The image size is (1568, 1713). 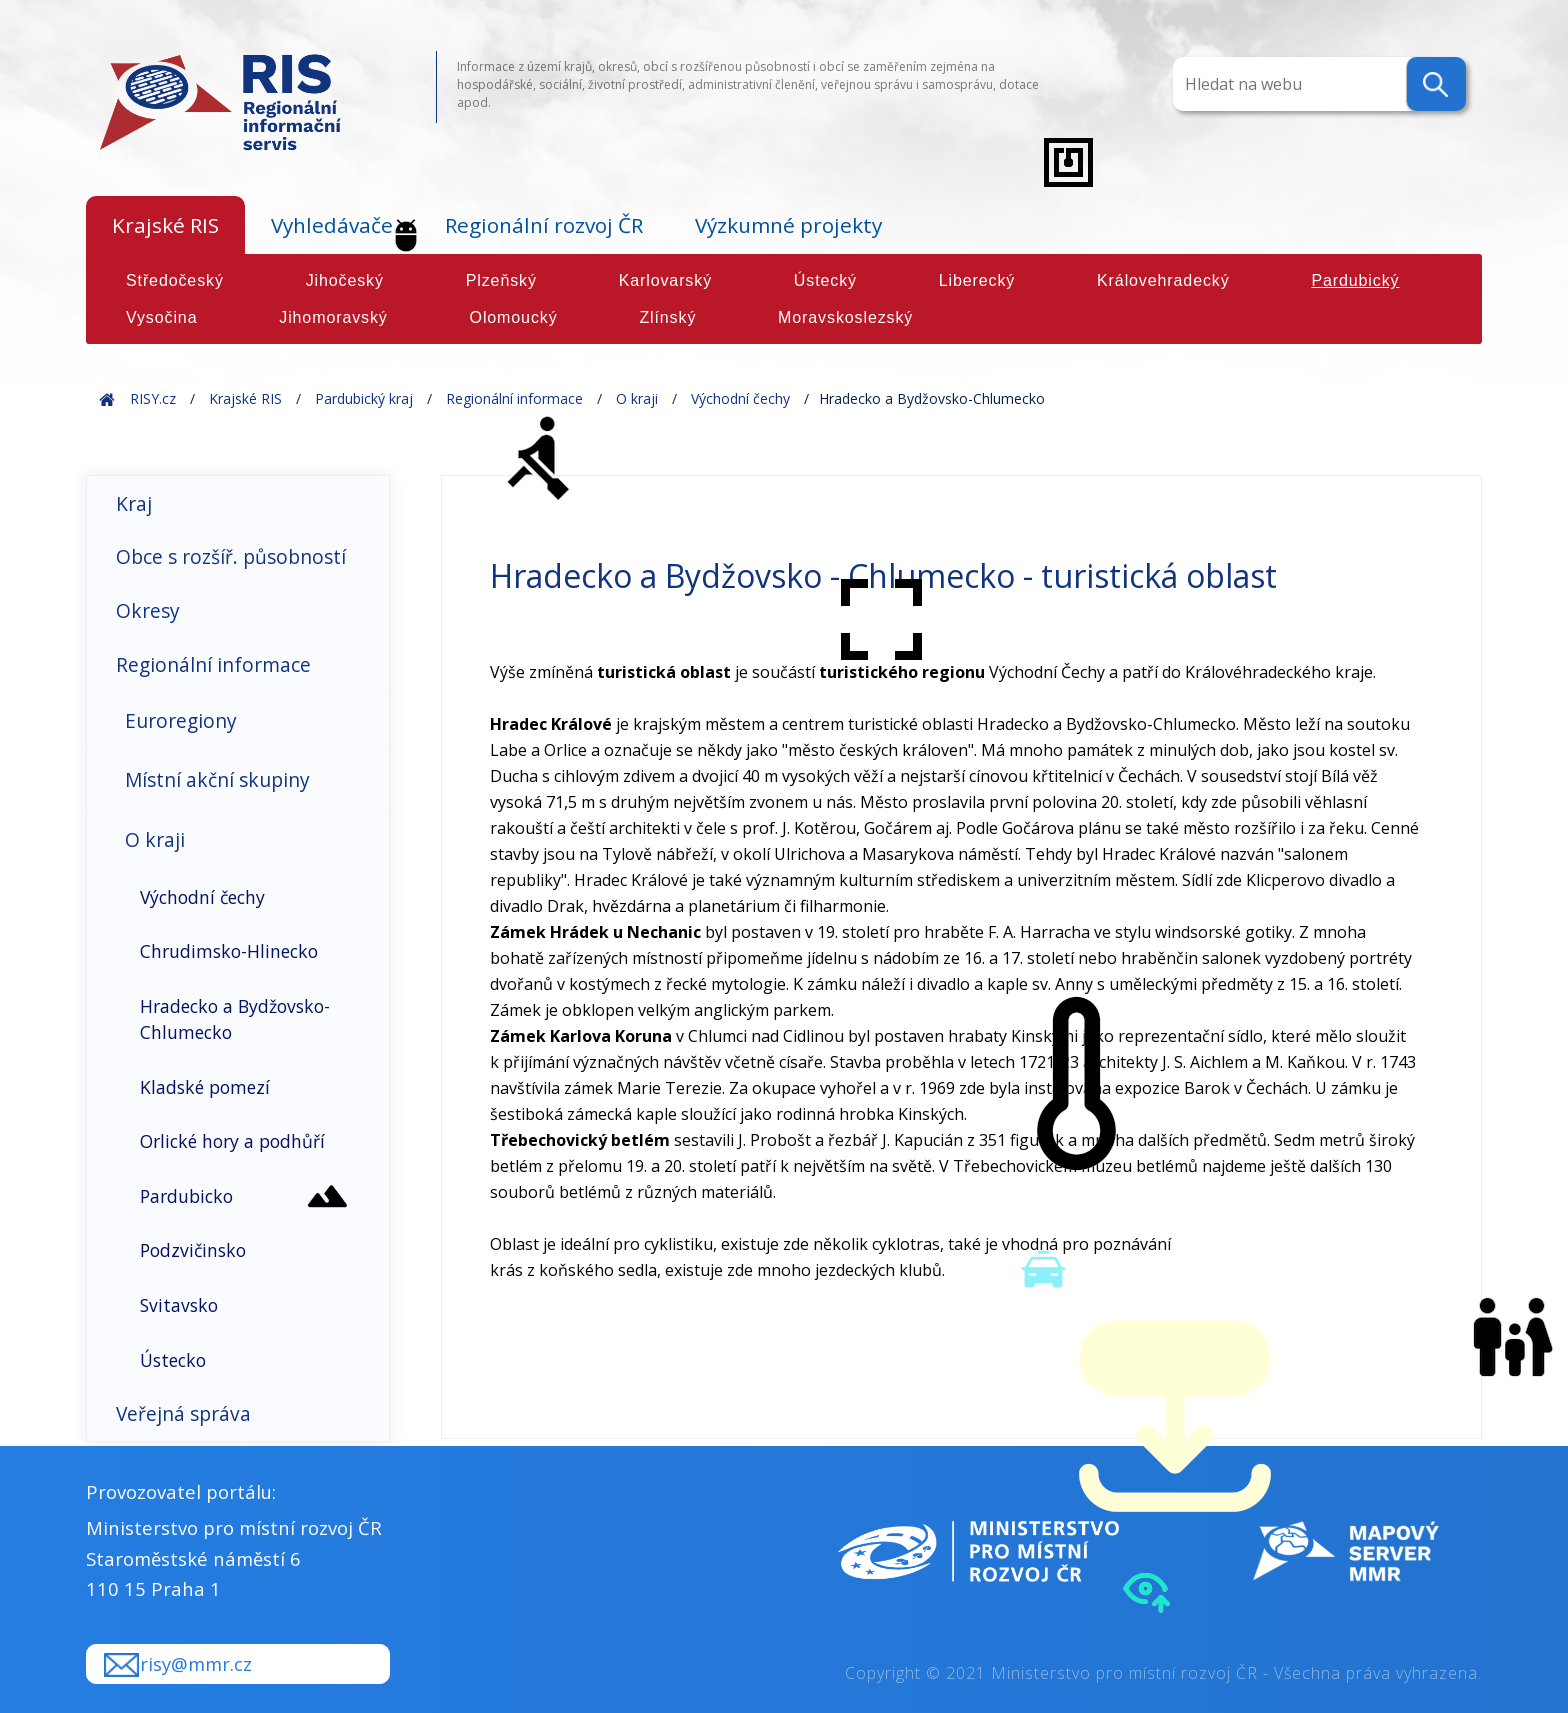 I want to click on indicates police or emergency services, so click(x=1043, y=1271).